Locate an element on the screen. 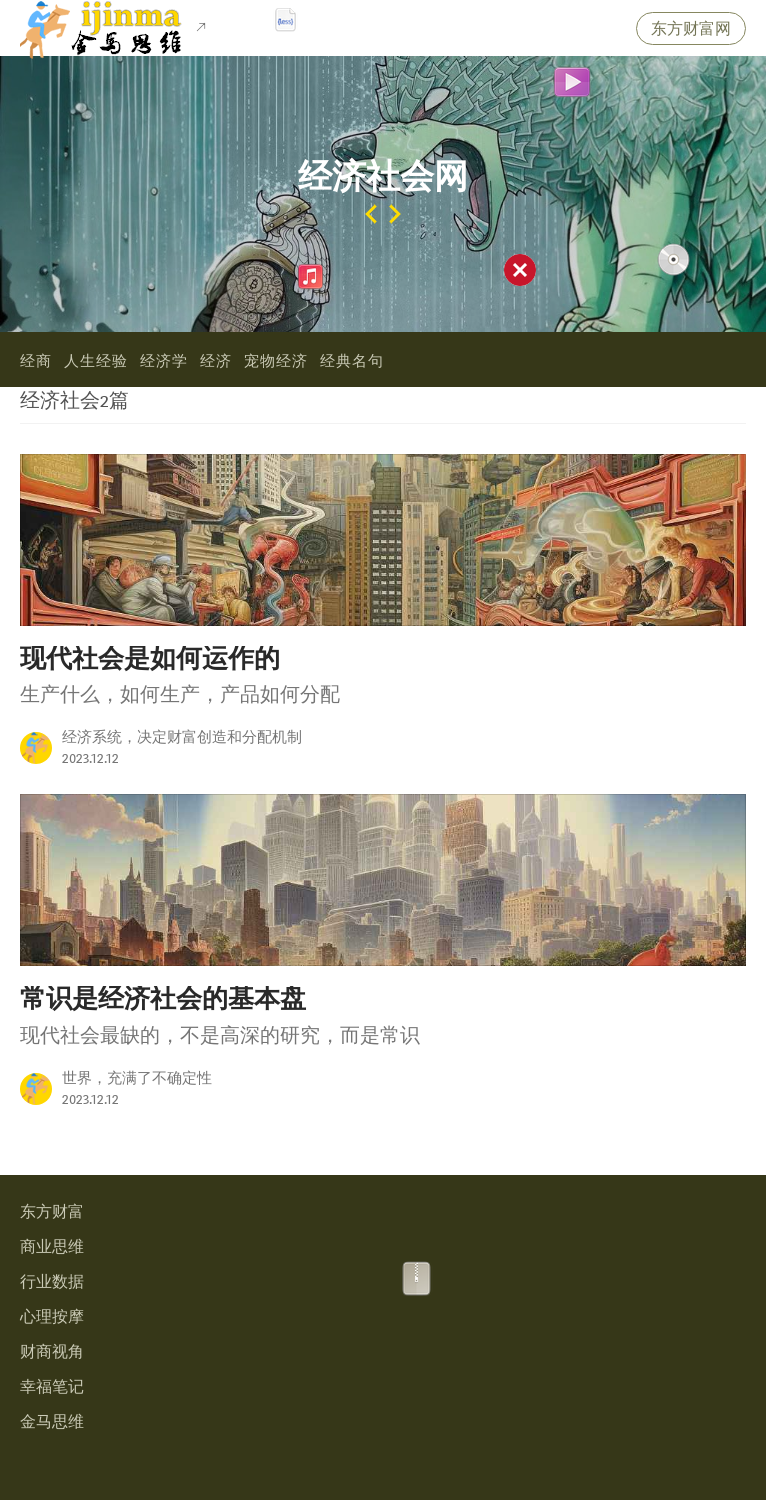 The image size is (766, 1500). cancel the current action or operation is located at coordinates (520, 270).